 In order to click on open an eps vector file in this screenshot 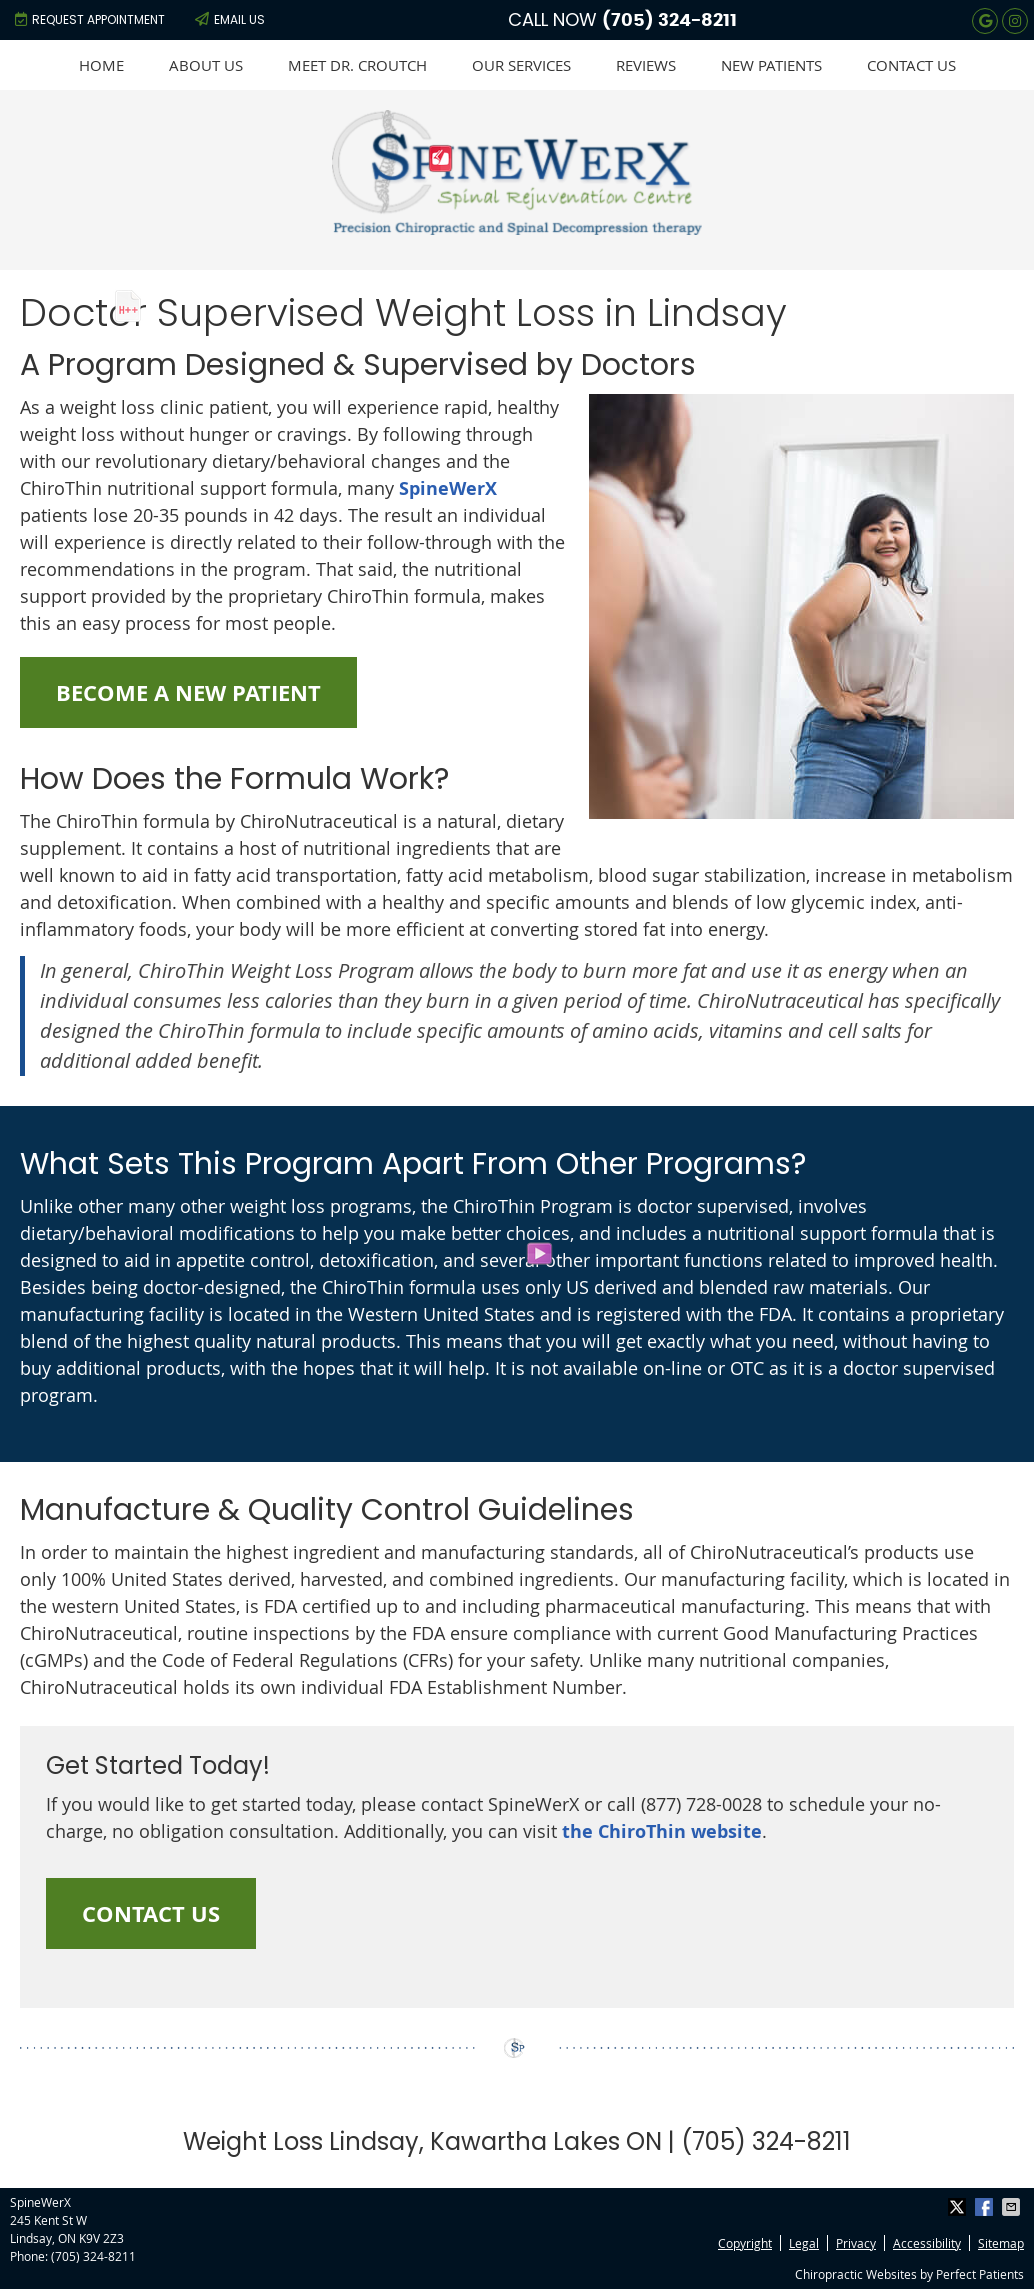, I will do `click(440, 158)`.